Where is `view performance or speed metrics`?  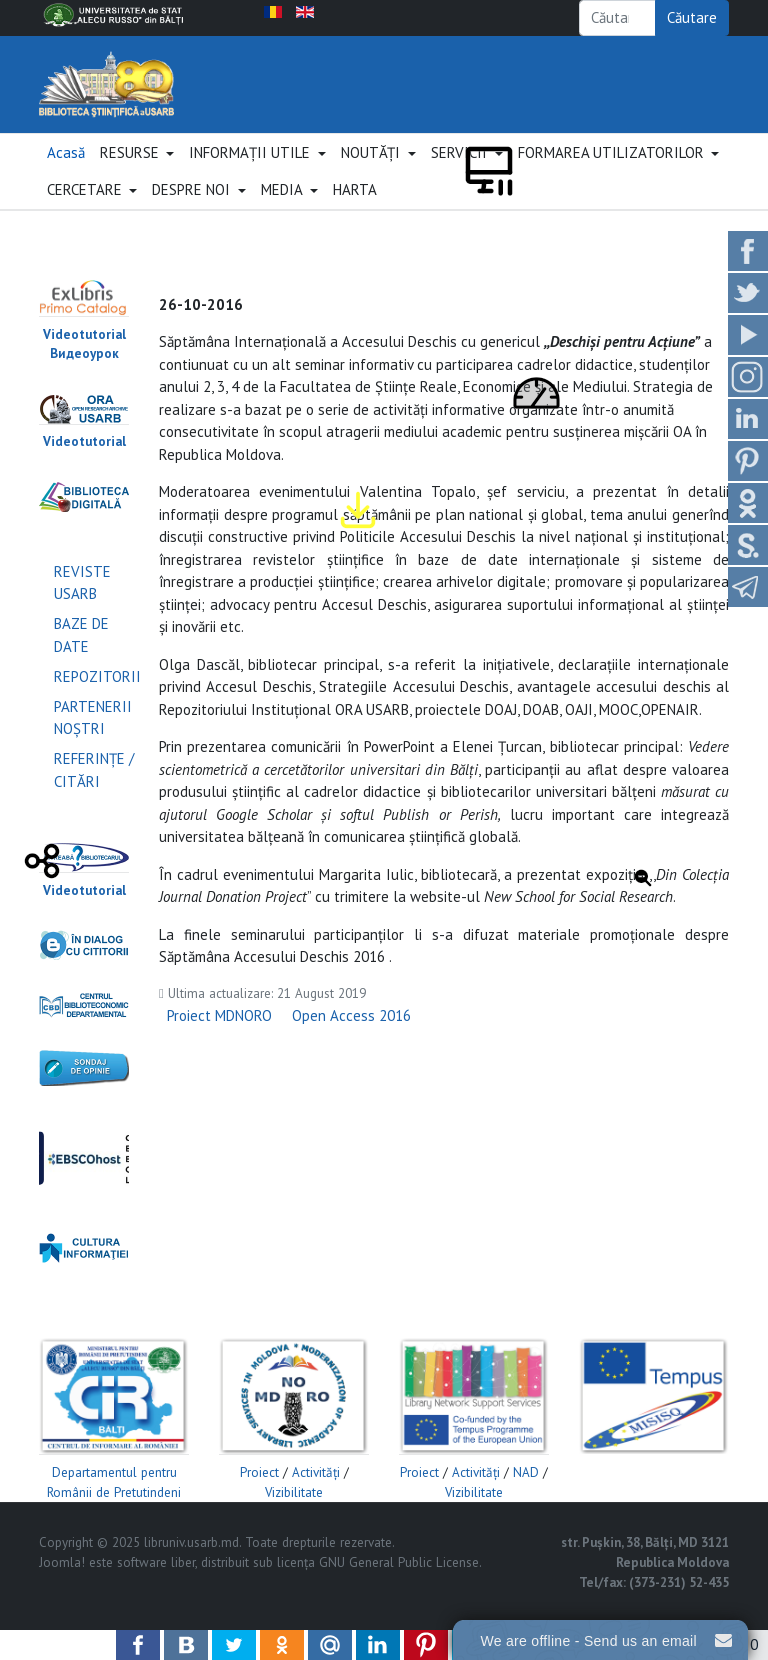 view performance or speed metrics is located at coordinates (536, 395).